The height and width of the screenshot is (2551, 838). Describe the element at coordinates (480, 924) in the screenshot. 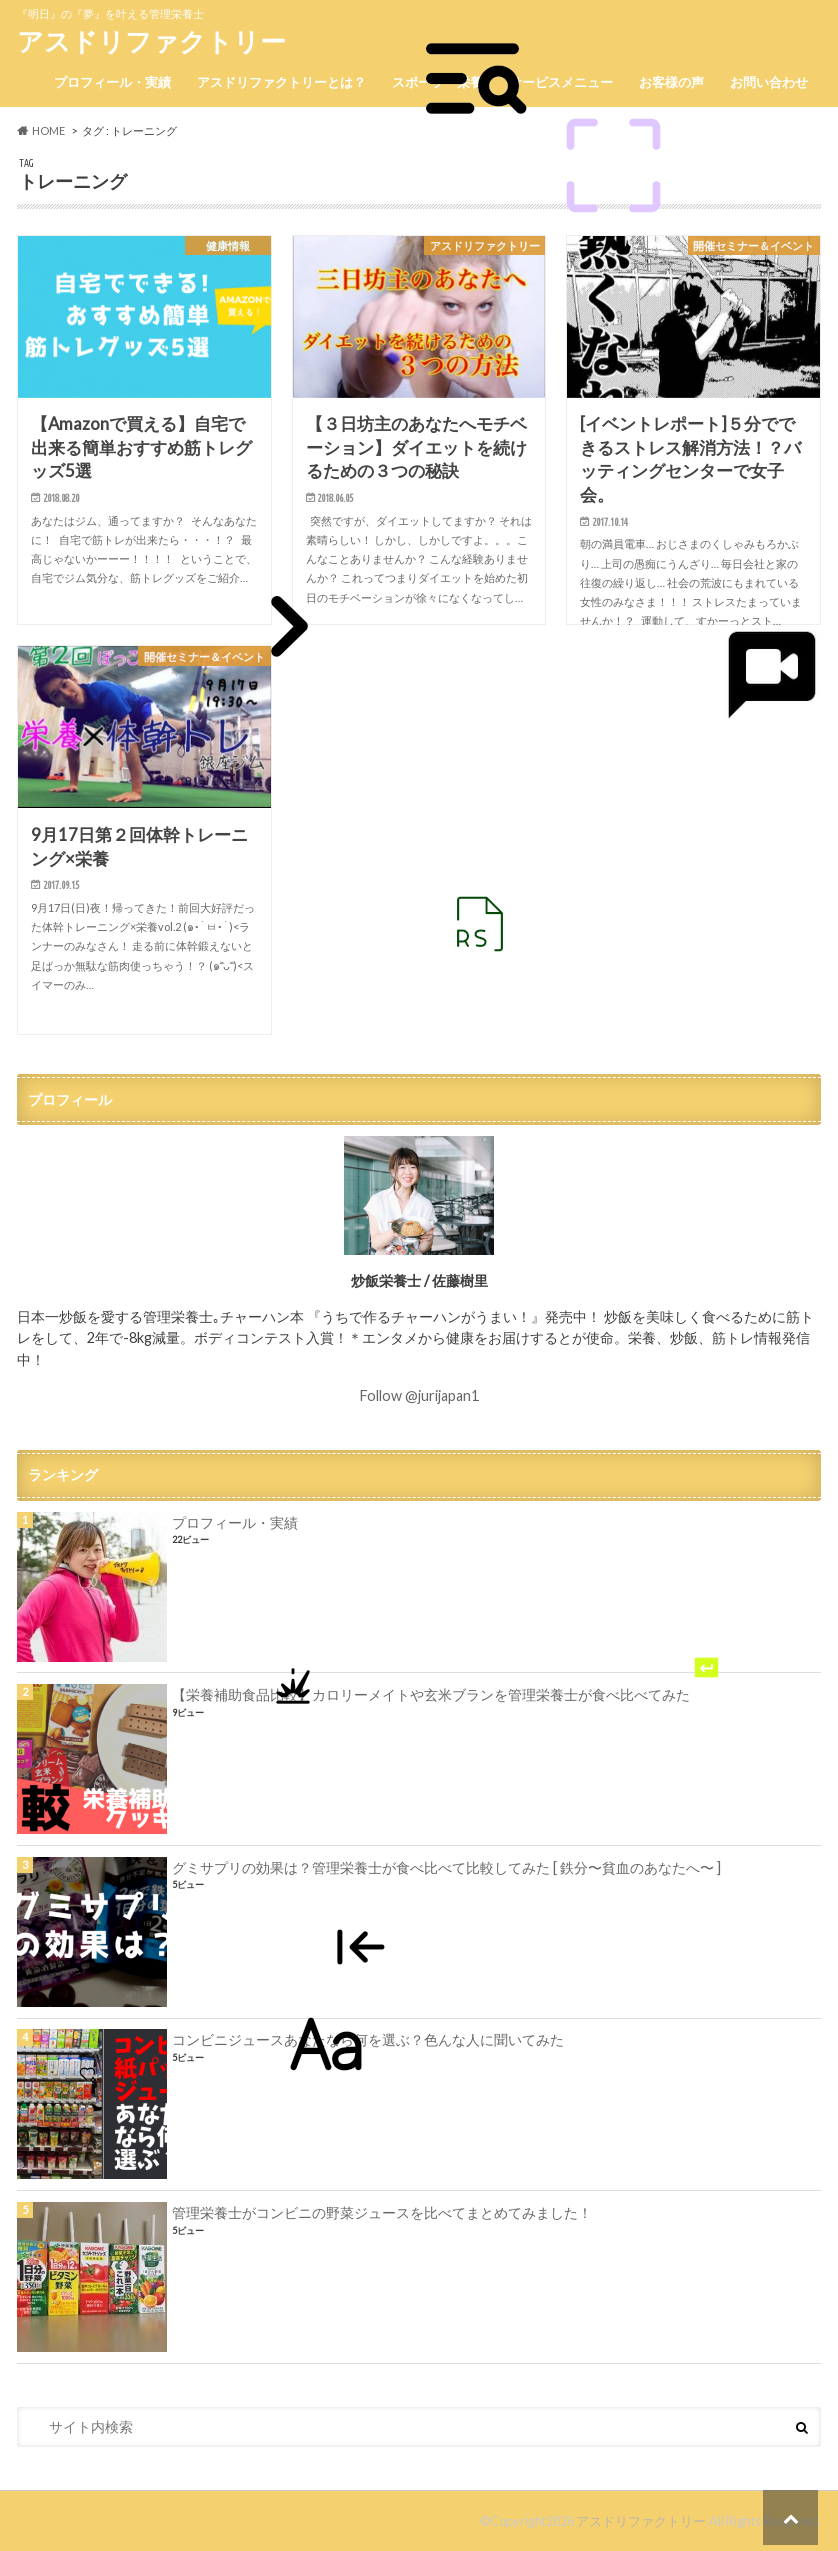

I see `a Rust source code file` at that location.